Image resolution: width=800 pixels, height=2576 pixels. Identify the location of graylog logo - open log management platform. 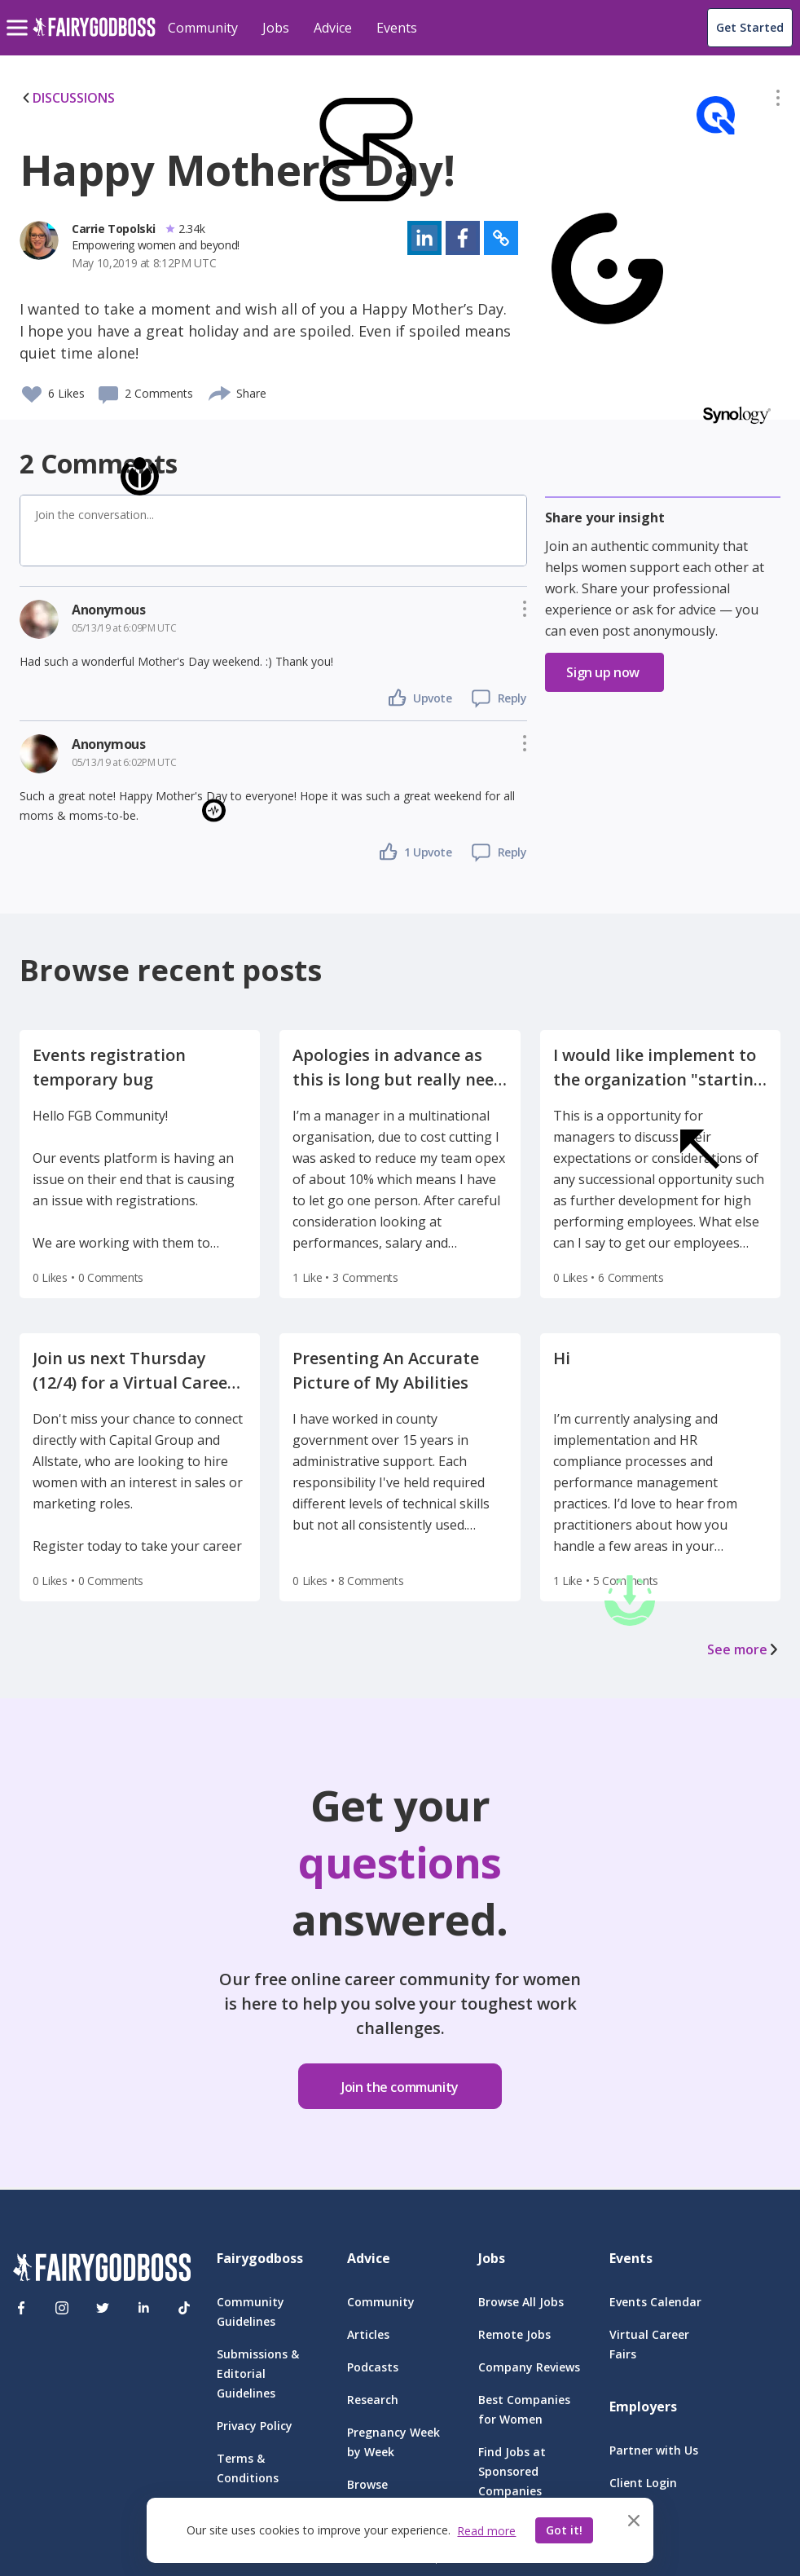
(213, 810).